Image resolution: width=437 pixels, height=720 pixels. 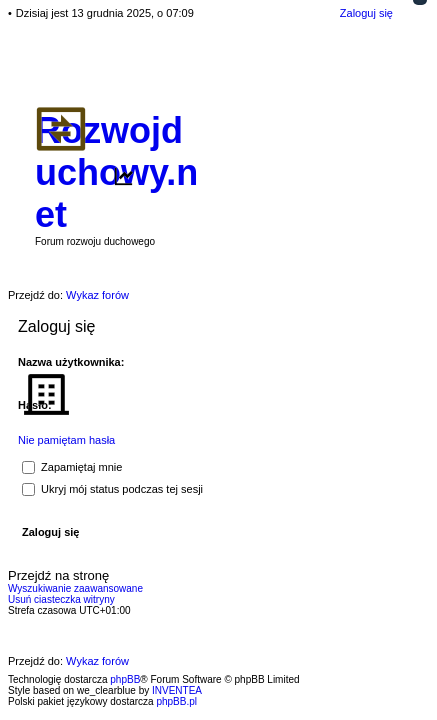 I want to click on view analytics and performance trends, so click(x=123, y=176).